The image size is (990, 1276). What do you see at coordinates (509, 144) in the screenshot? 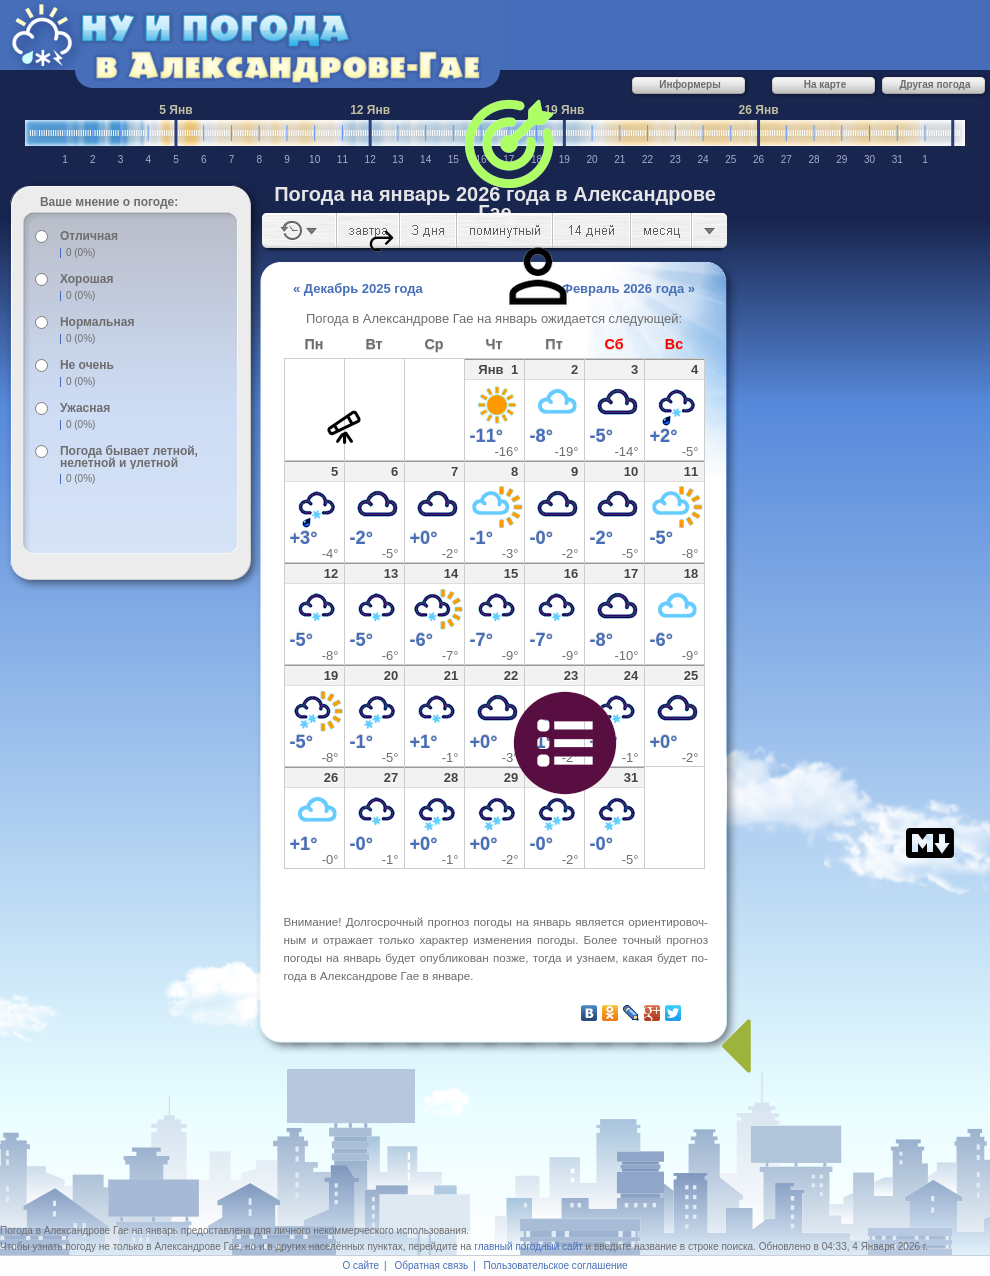
I see `view project goals or milestones` at bounding box center [509, 144].